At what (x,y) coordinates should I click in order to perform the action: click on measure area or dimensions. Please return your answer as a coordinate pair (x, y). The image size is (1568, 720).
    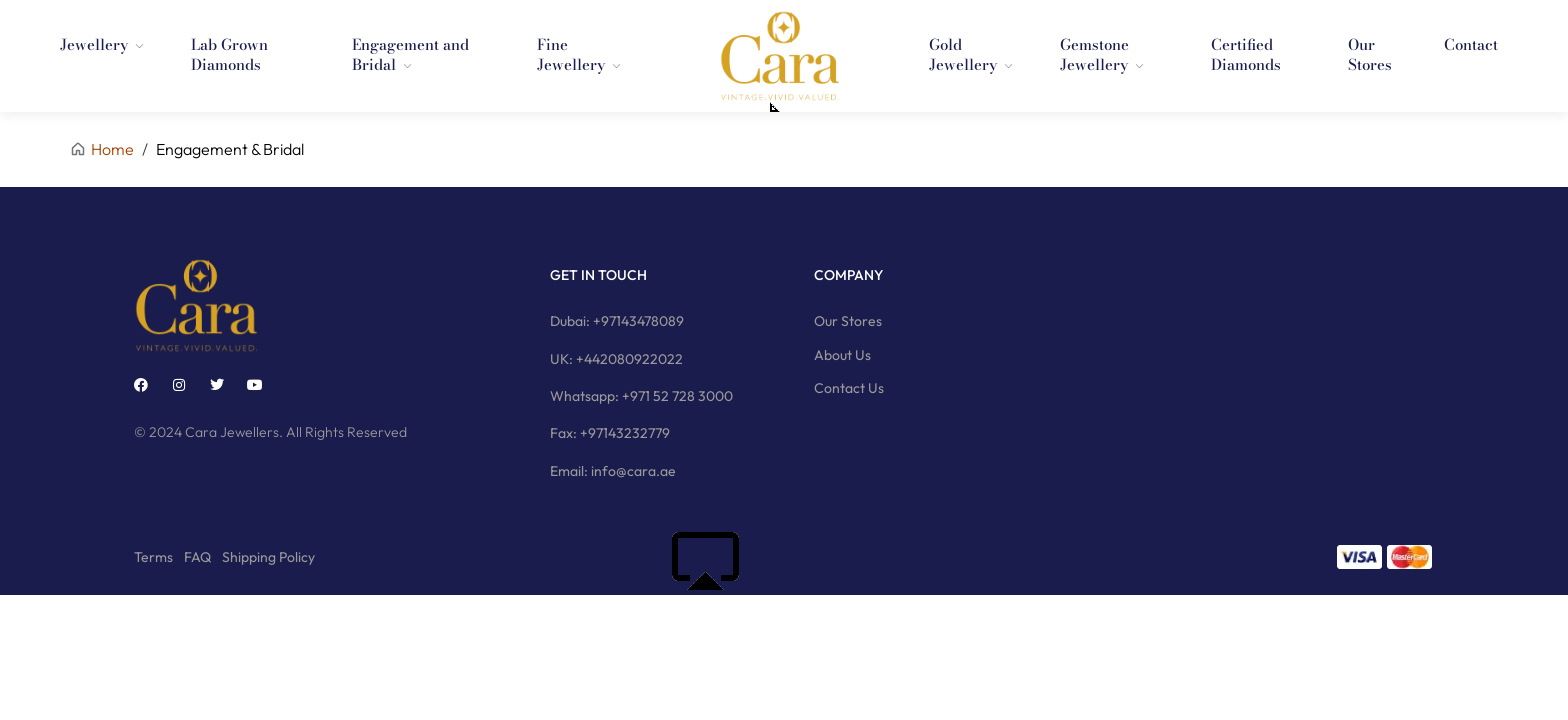
    Looking at the image, I should click on (775, 107).